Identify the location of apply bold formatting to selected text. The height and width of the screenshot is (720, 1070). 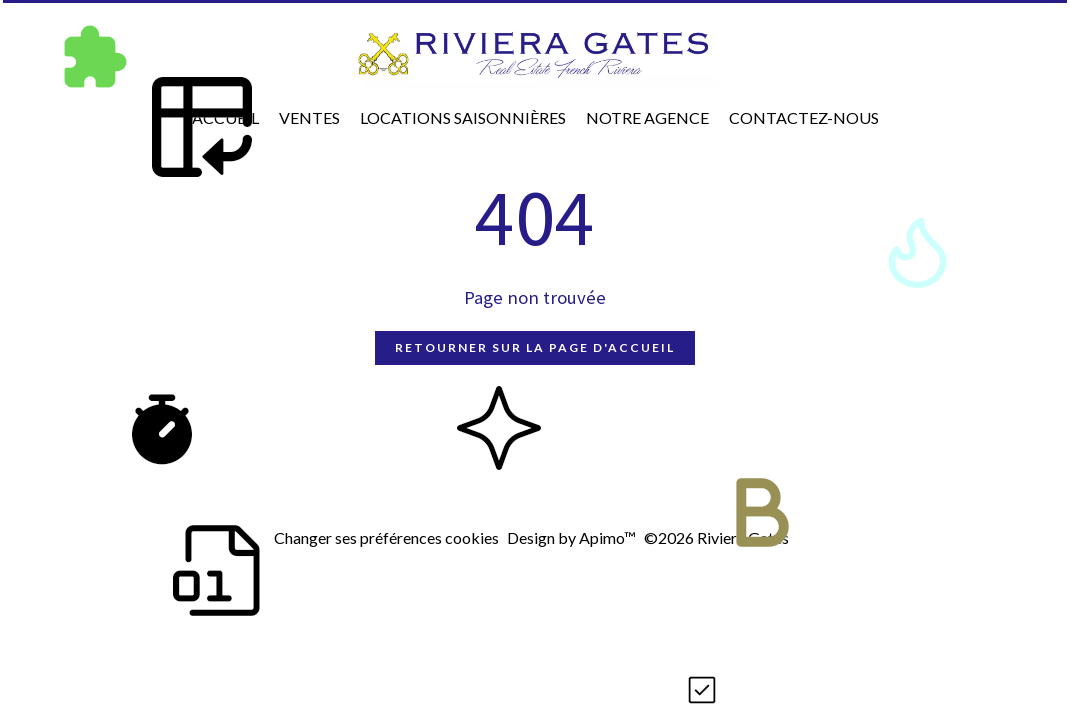
(760, 512).